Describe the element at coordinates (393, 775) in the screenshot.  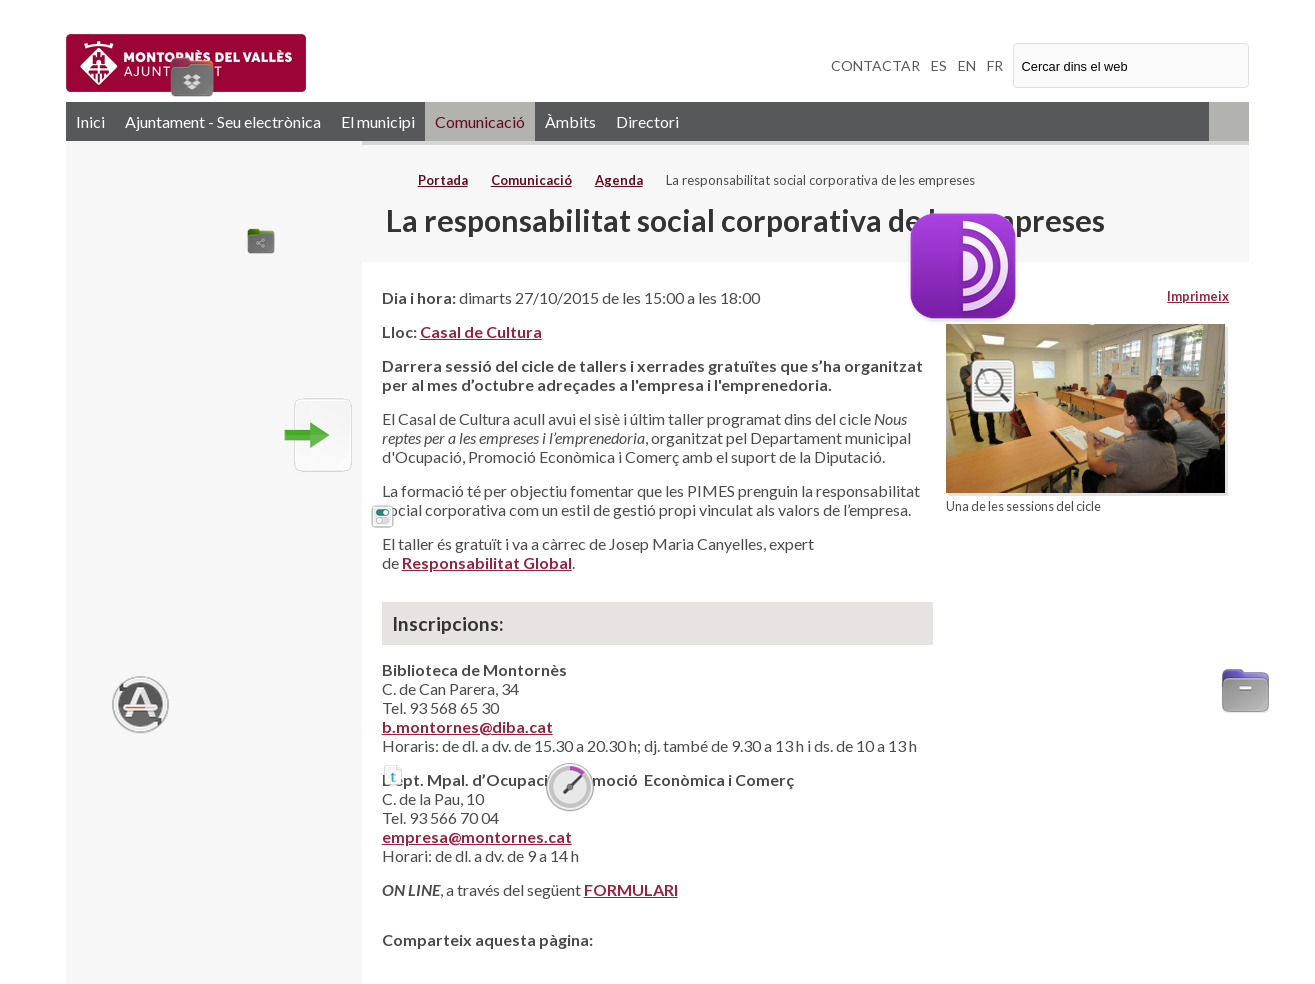
I see `a typst document file` at that location.